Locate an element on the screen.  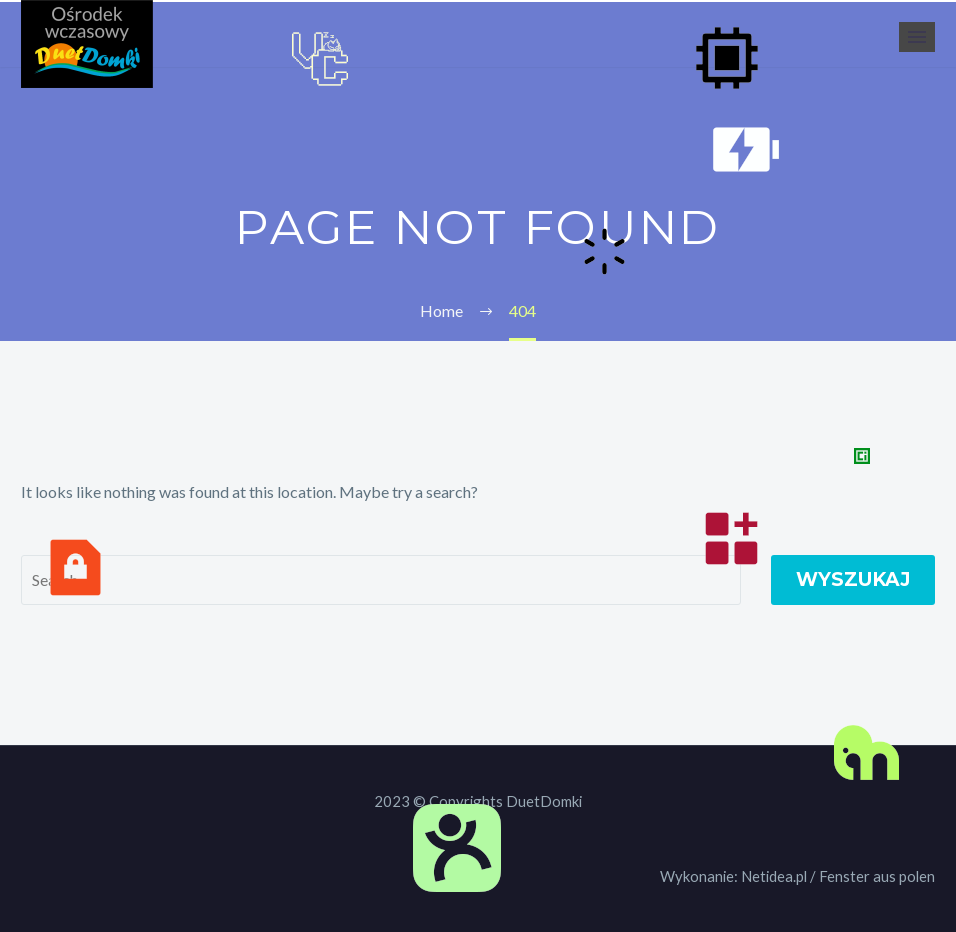
migadu email hosting service logo is located at coordinates (866, 752).